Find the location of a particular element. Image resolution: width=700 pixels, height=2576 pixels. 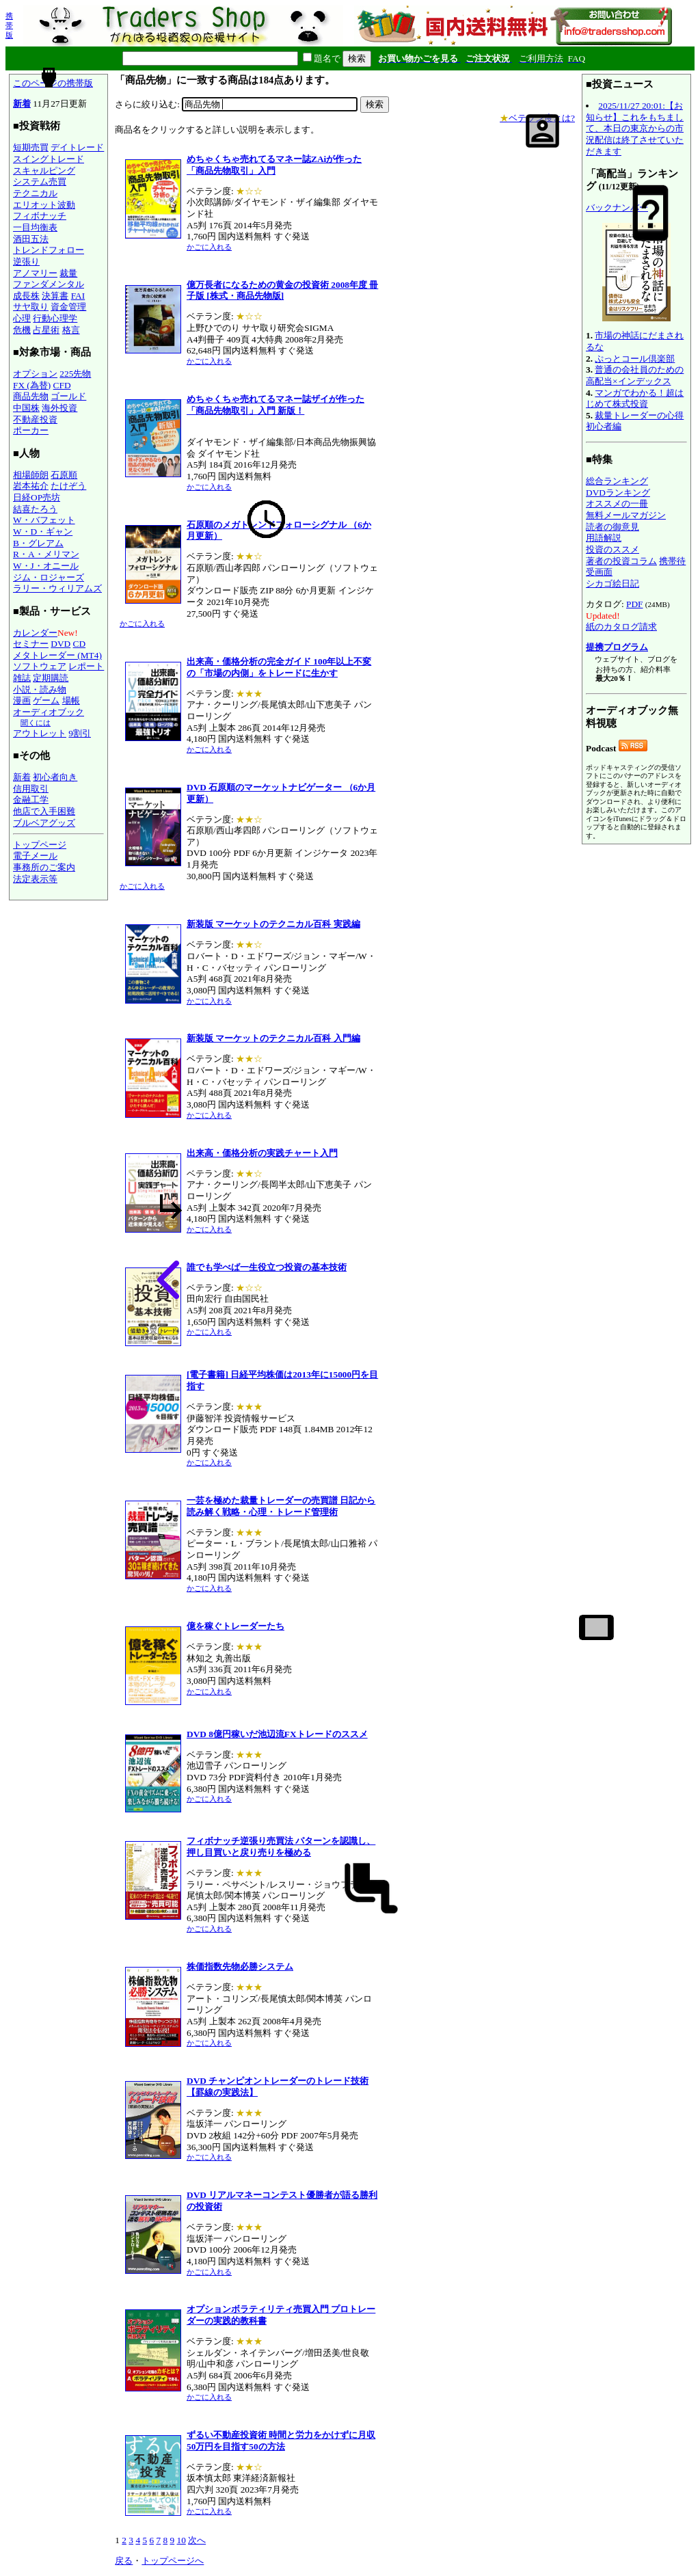

navigate to a subdirectory or nested folder is located at coordinates (172, 1206).